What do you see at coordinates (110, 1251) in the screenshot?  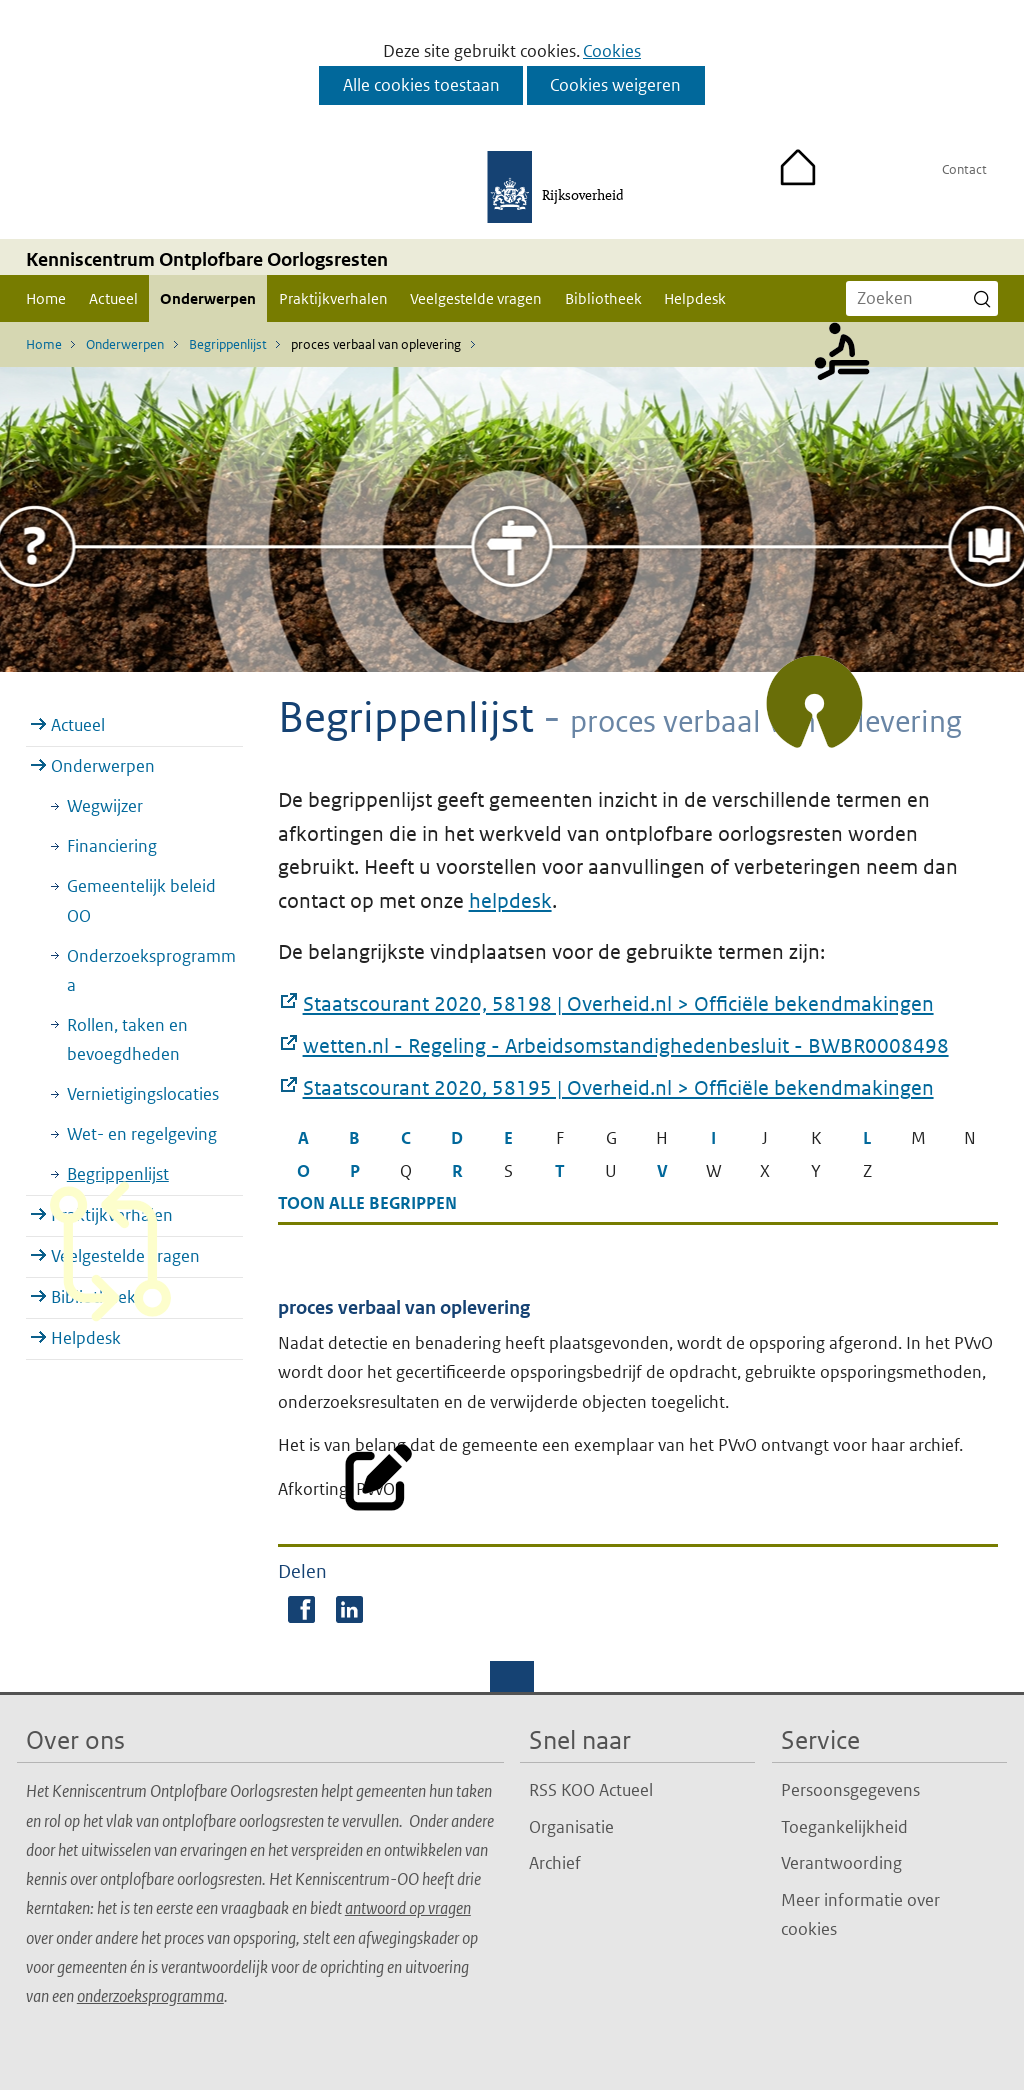 I see `compare branches or code versions` at bounding box center [110, 1251].